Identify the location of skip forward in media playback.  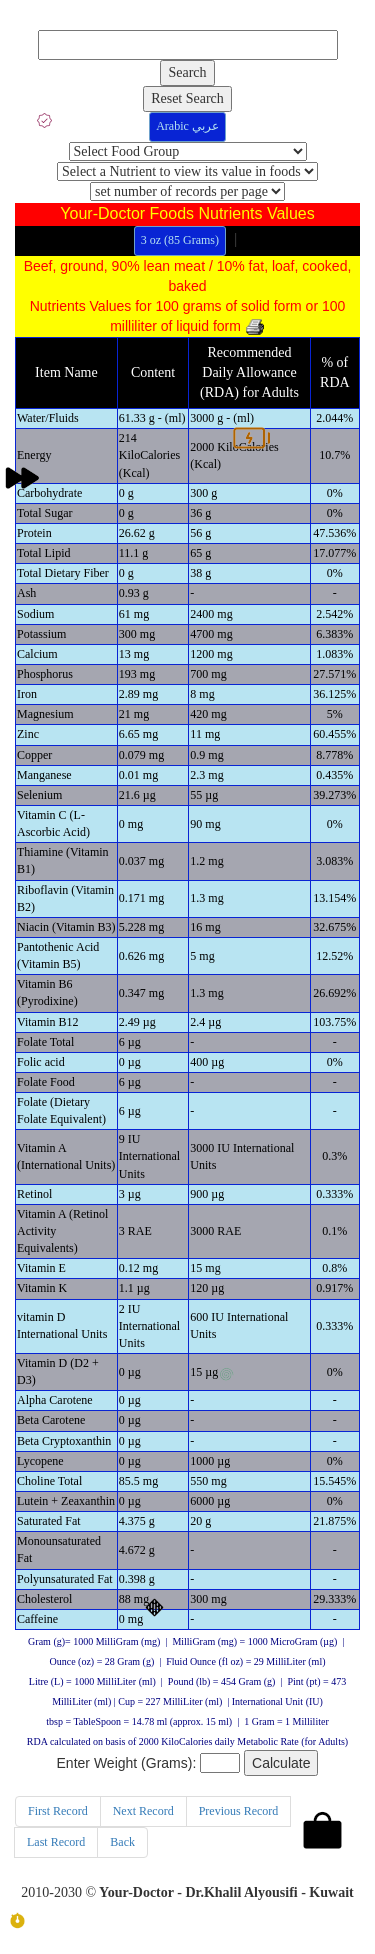
(20, 478).